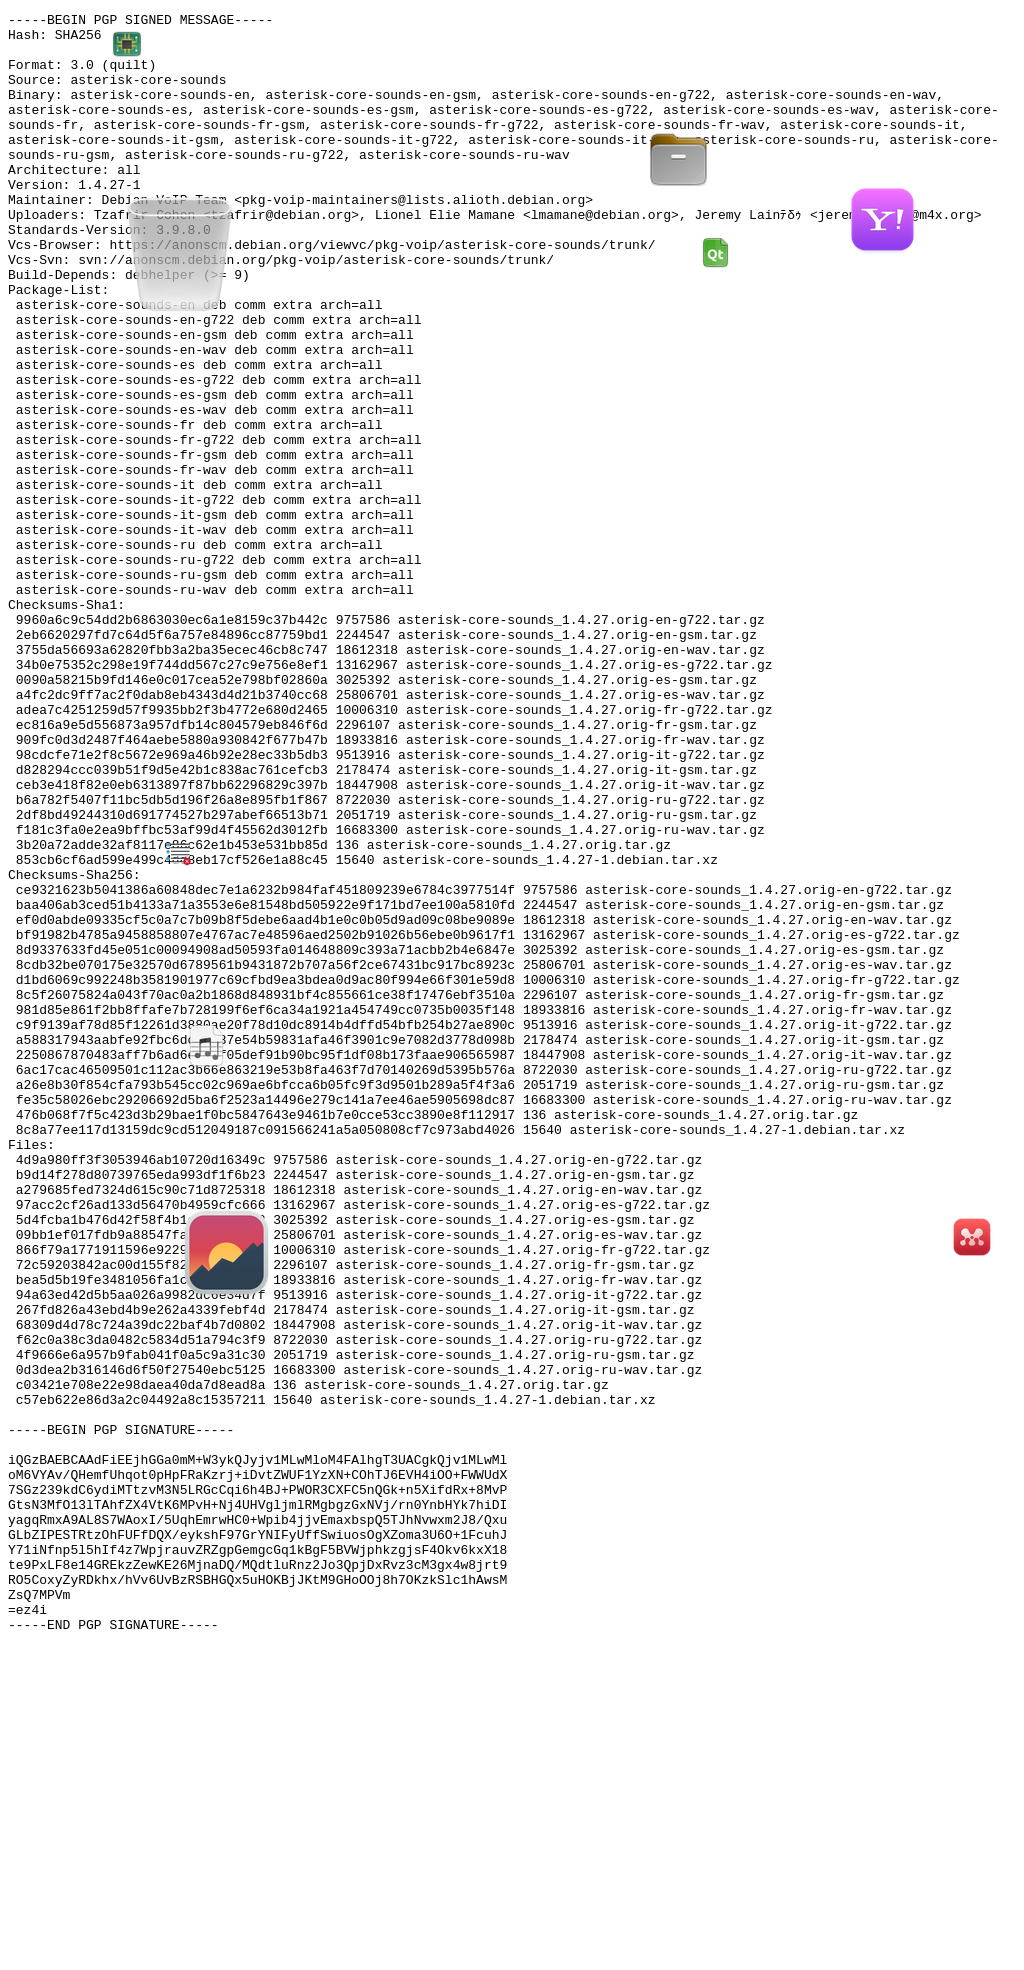 This screenshot has width=1024, height=1970. What do you see at coordinates (206, 1045) in the screenshot?
I see `an iMelody ringtone file` at bounding box center [206, 1045].